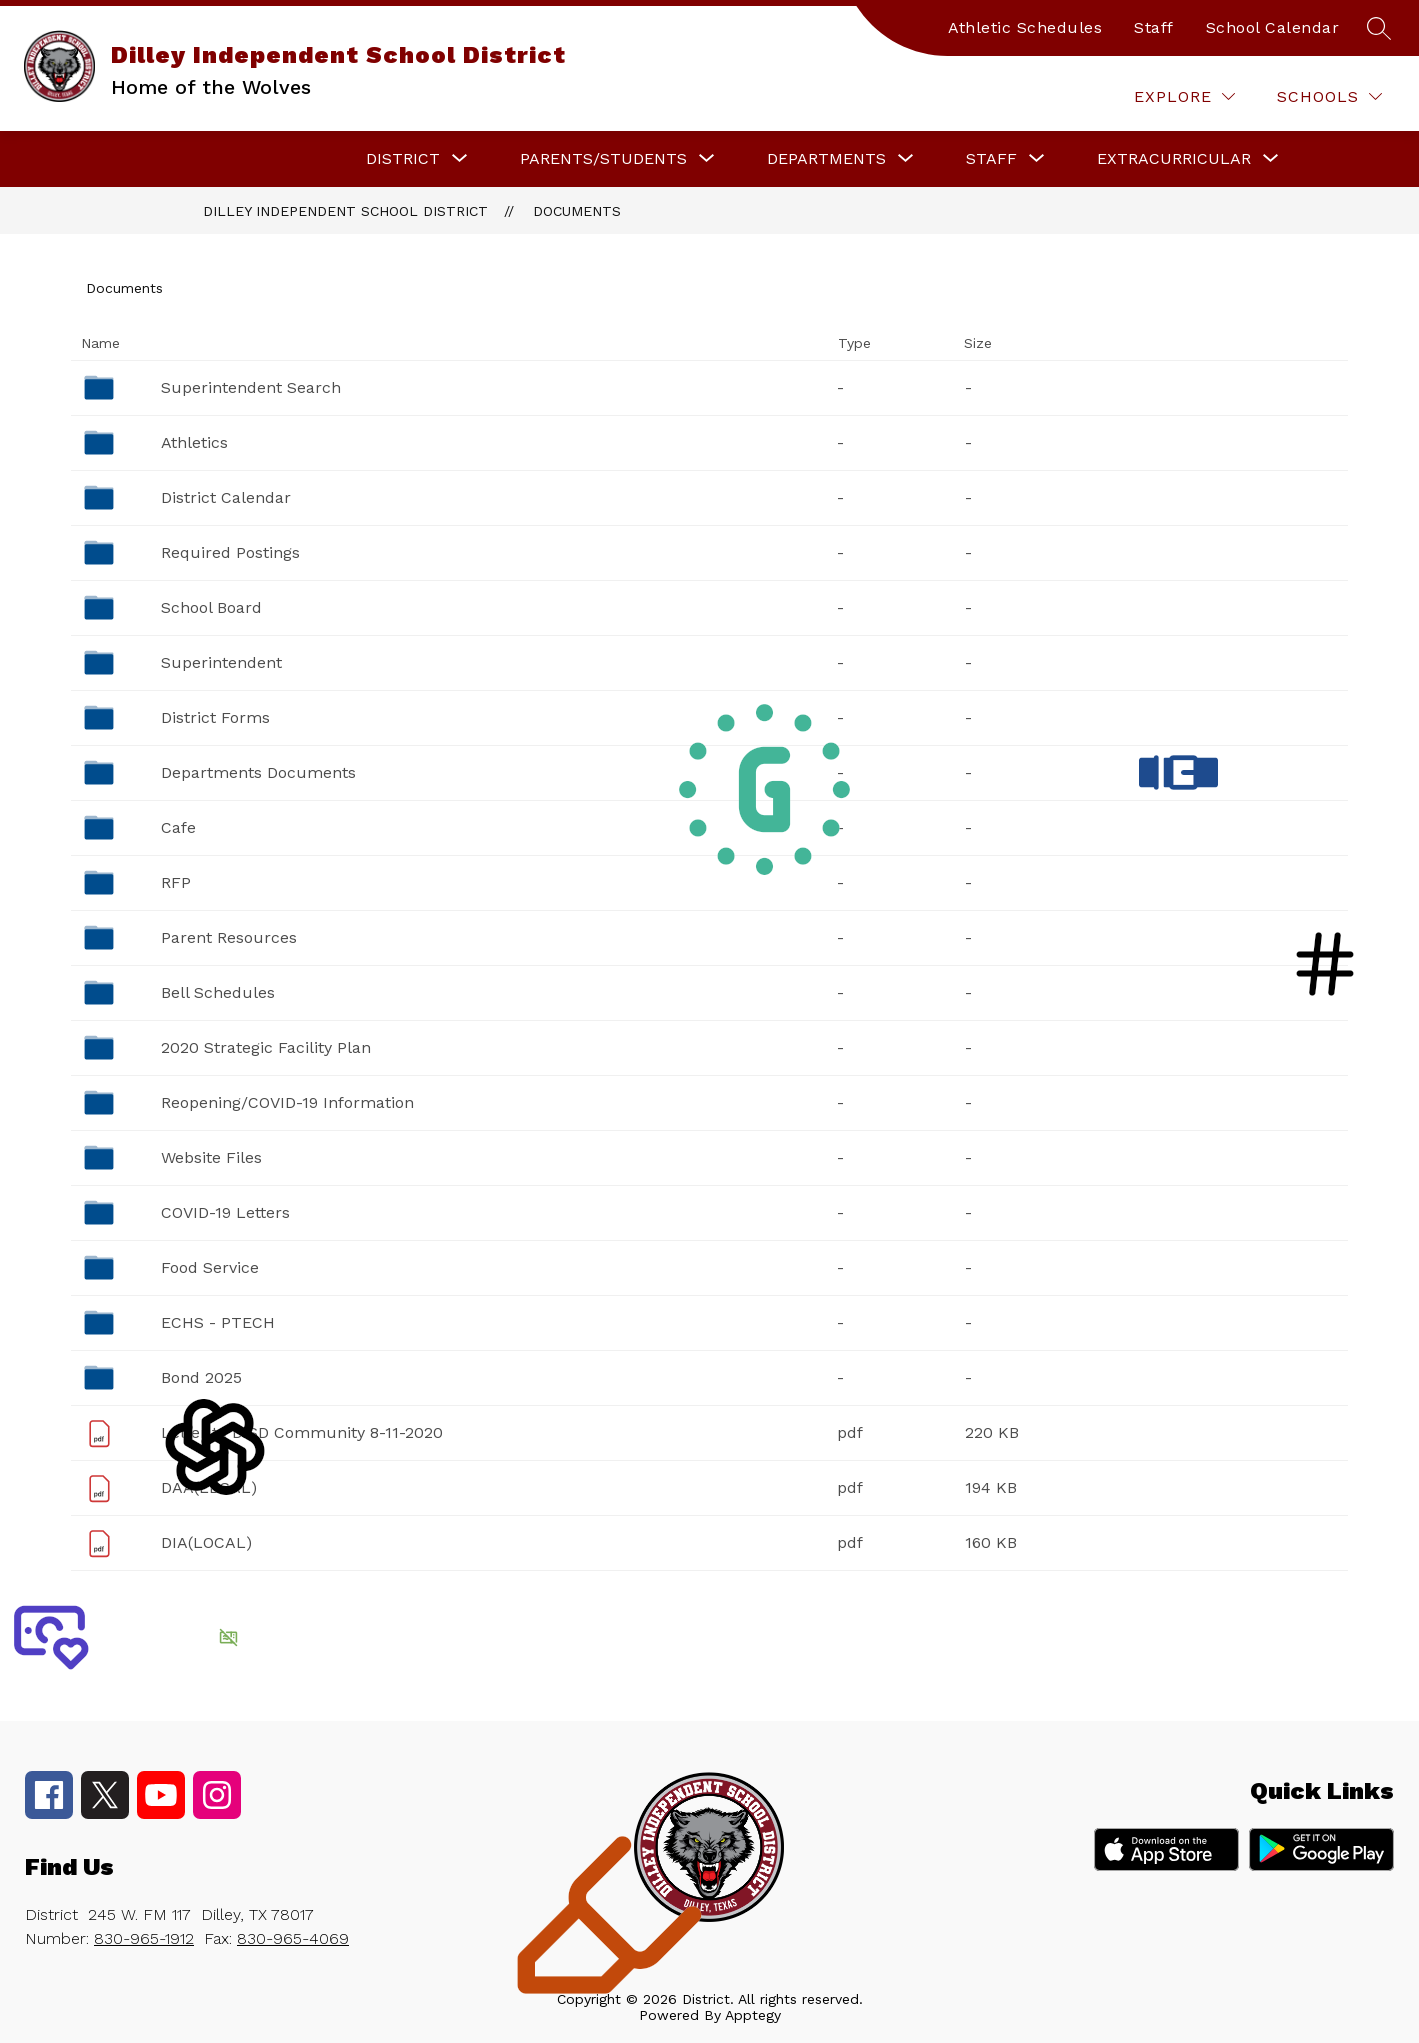 The image size is (1419, 2043). What do you see at coordinates (215, 1447) in the screenshot?
I see `access OpenAI services or chatbot` at bounding box center [215, 1447].